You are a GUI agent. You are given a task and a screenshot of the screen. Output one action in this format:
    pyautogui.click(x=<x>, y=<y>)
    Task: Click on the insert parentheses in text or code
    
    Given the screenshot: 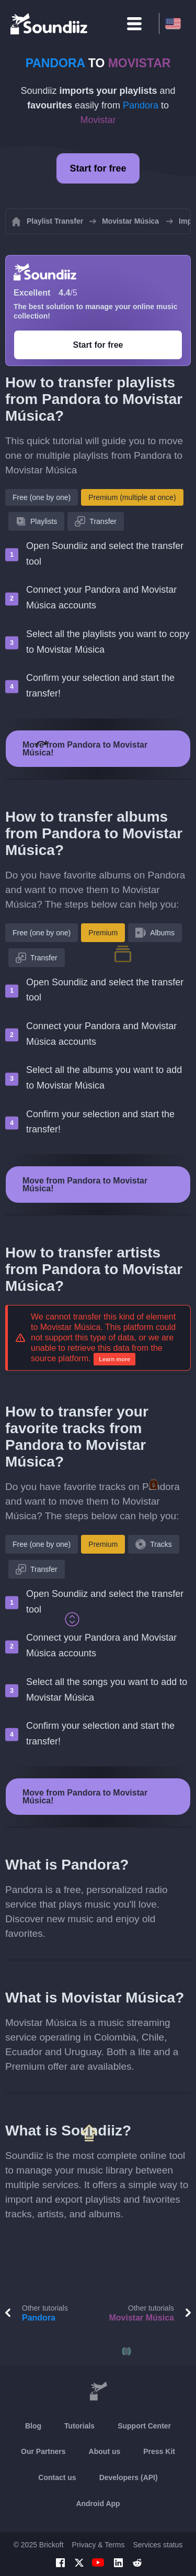 What is the action you would take?
    pyautogui.click(x=126, y=2351)
    